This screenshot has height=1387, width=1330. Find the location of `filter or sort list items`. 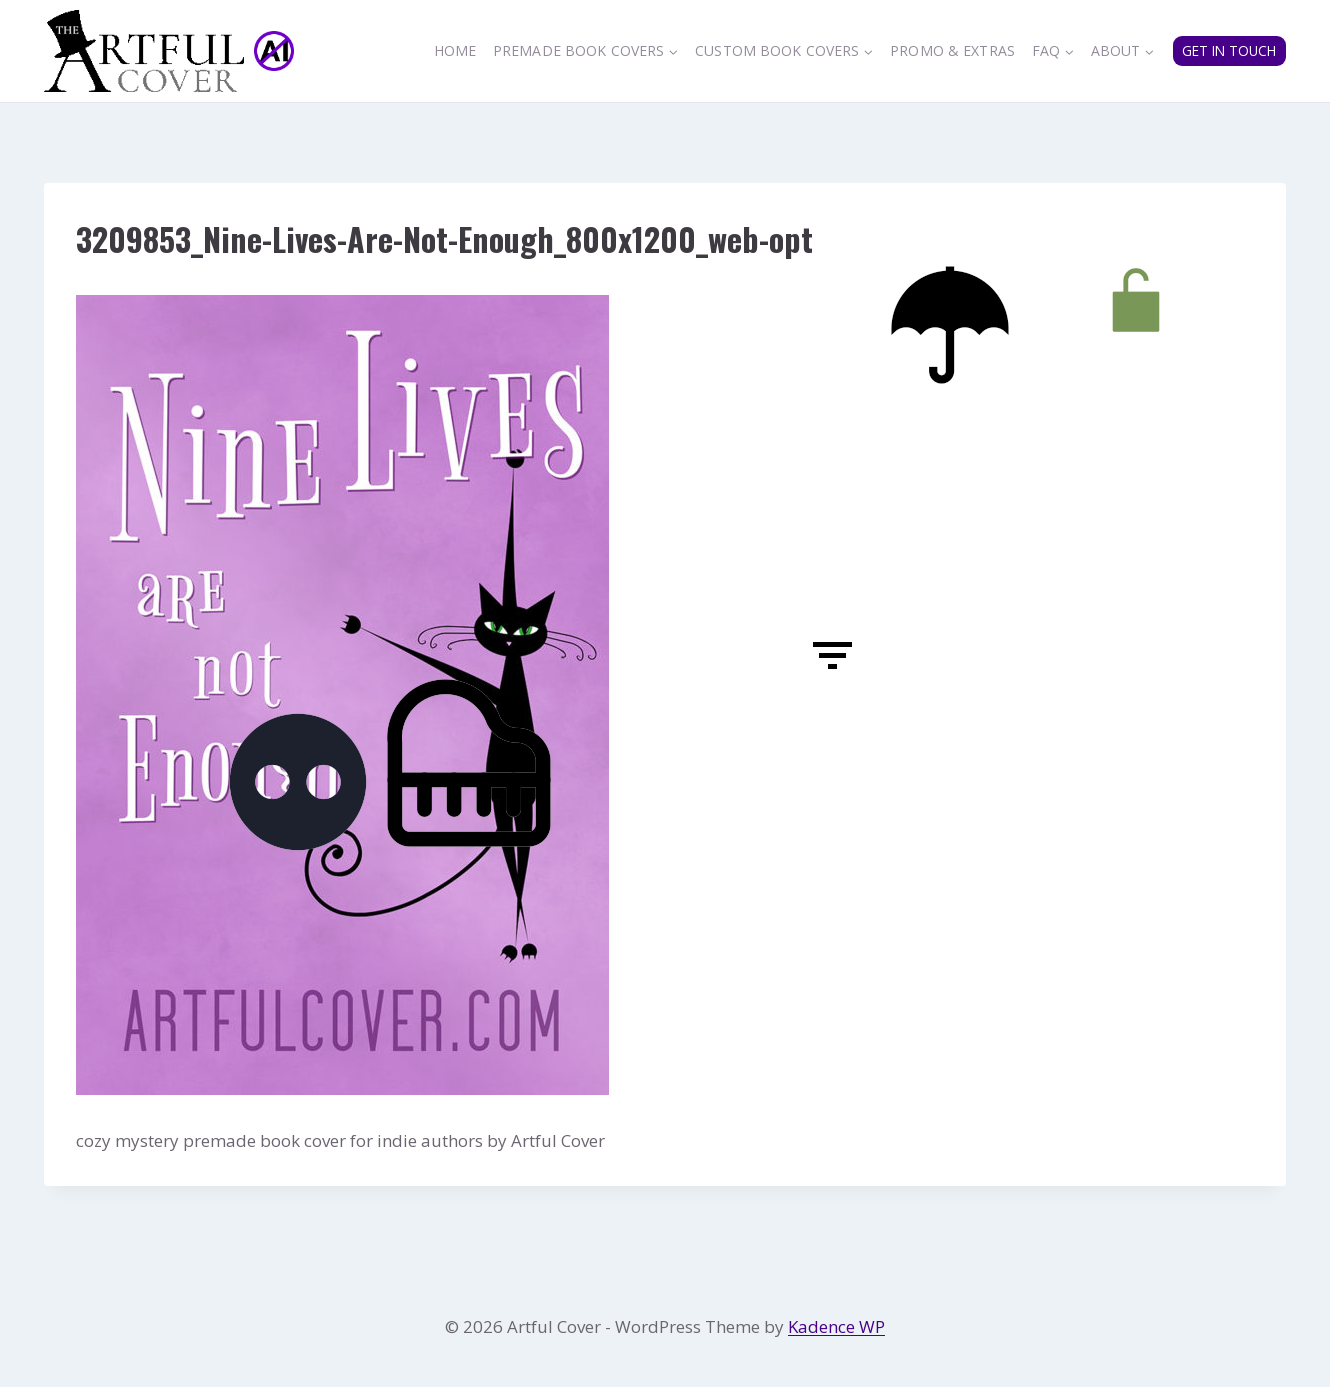

filter or sort list items is located at coordinates (832, 655).